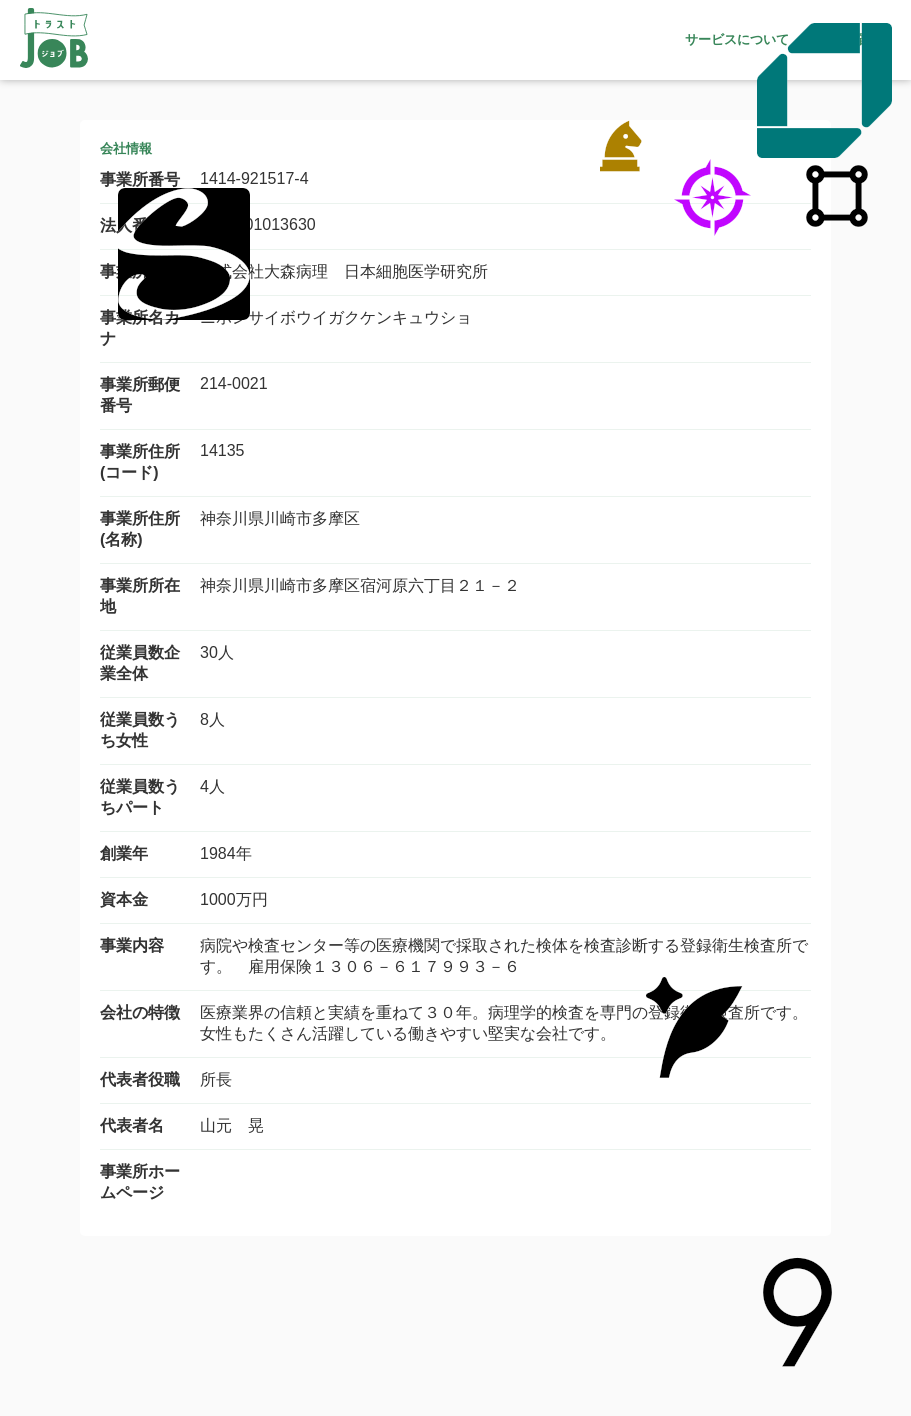 The width and height of the screenshot is (911, 1416). I want to click on aqua security company logo, so click(824, 90).